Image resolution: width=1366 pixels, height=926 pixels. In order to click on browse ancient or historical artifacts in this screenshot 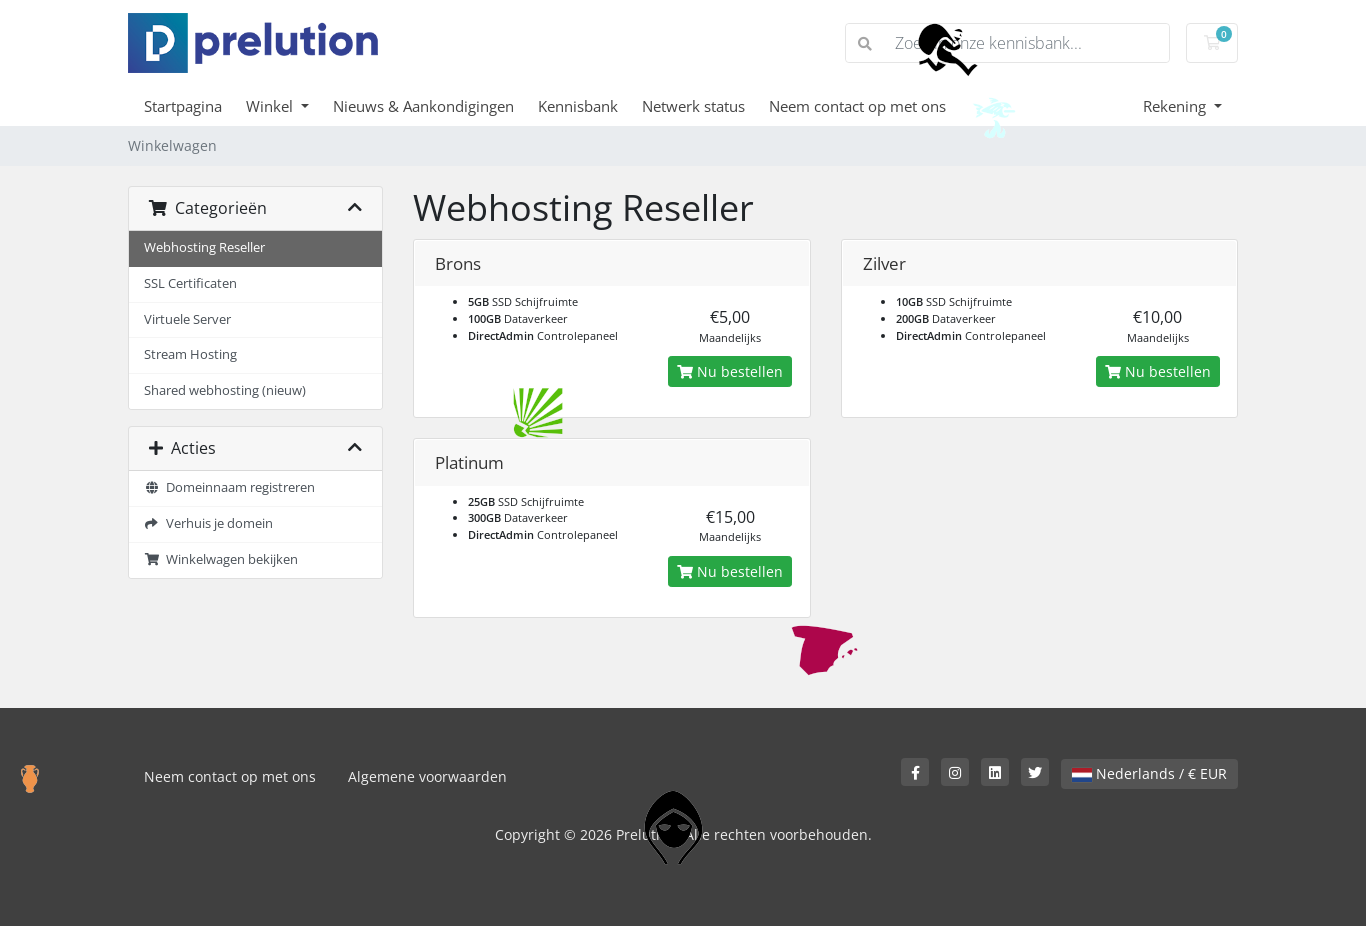, I will do `click(30, 779)`.